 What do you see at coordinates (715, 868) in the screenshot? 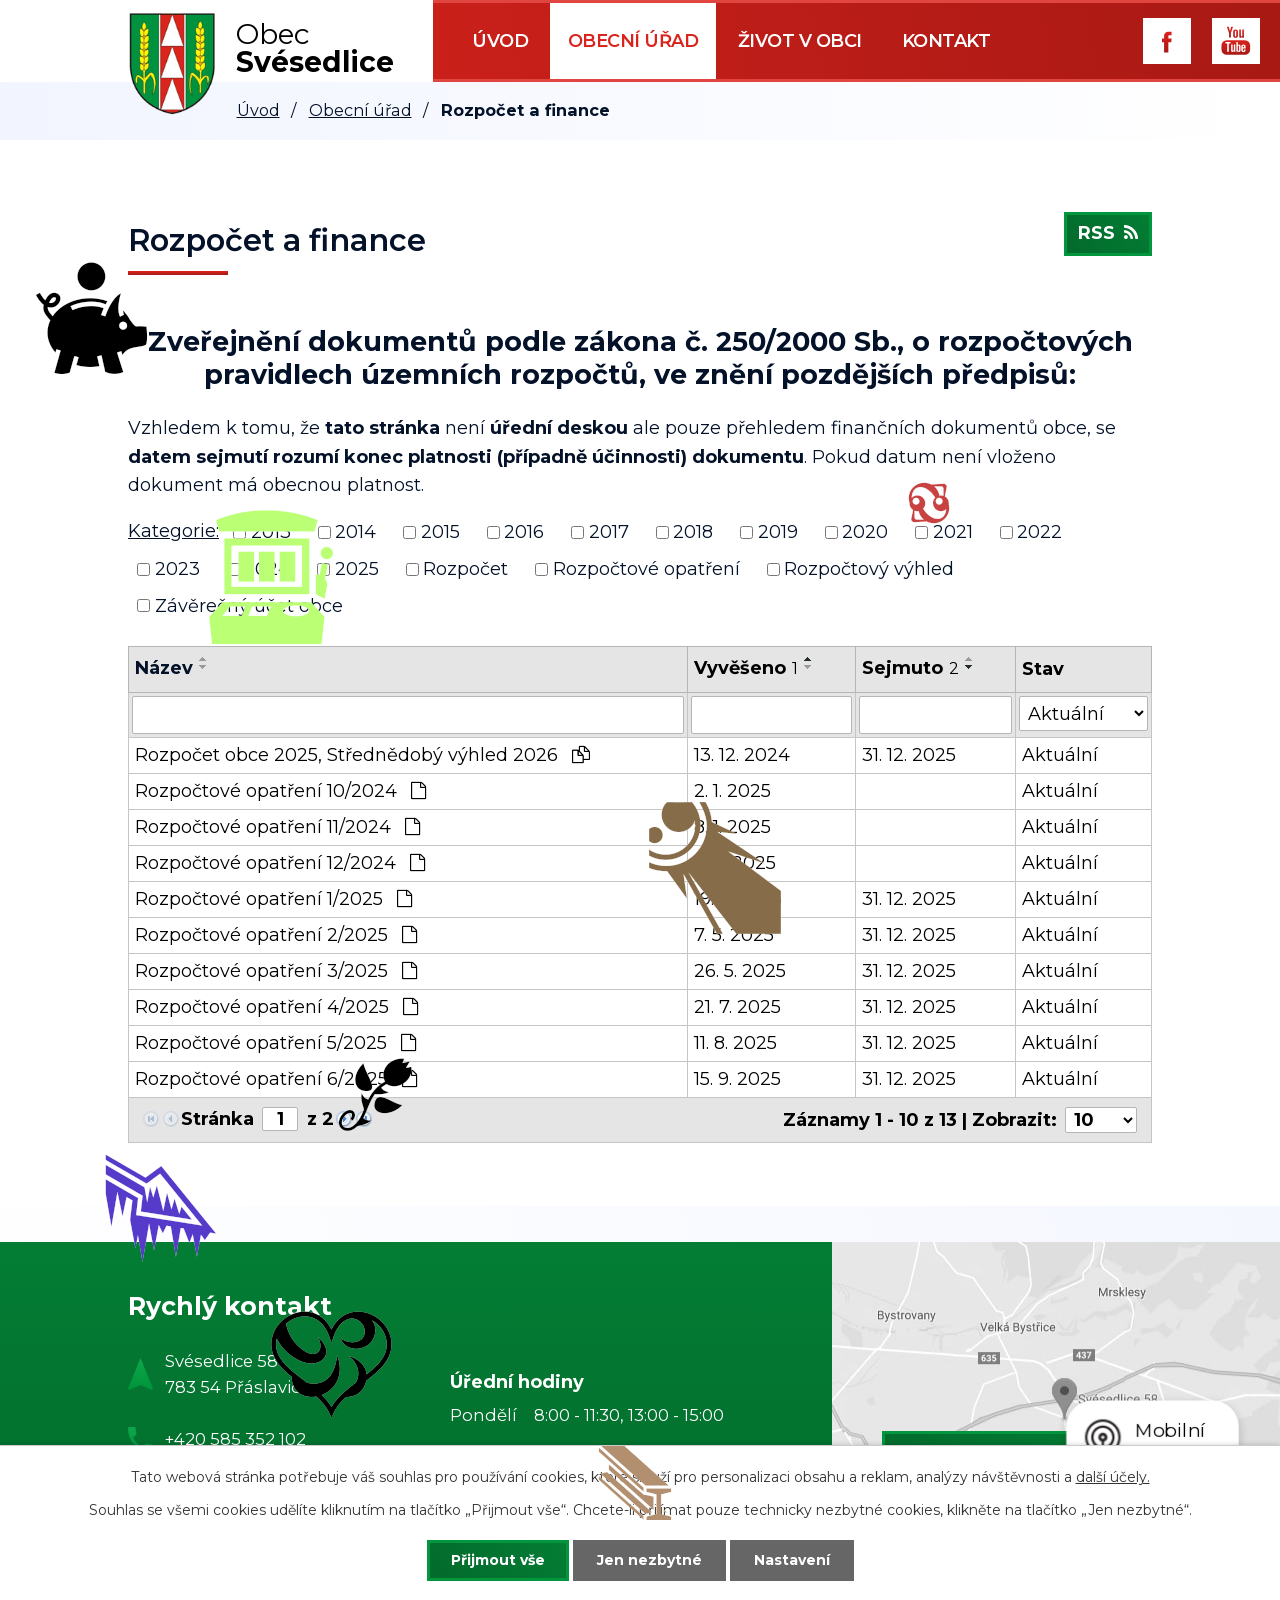
I see `launch or throw a bowling ball in gameplay` at bounding box center [715, 868].